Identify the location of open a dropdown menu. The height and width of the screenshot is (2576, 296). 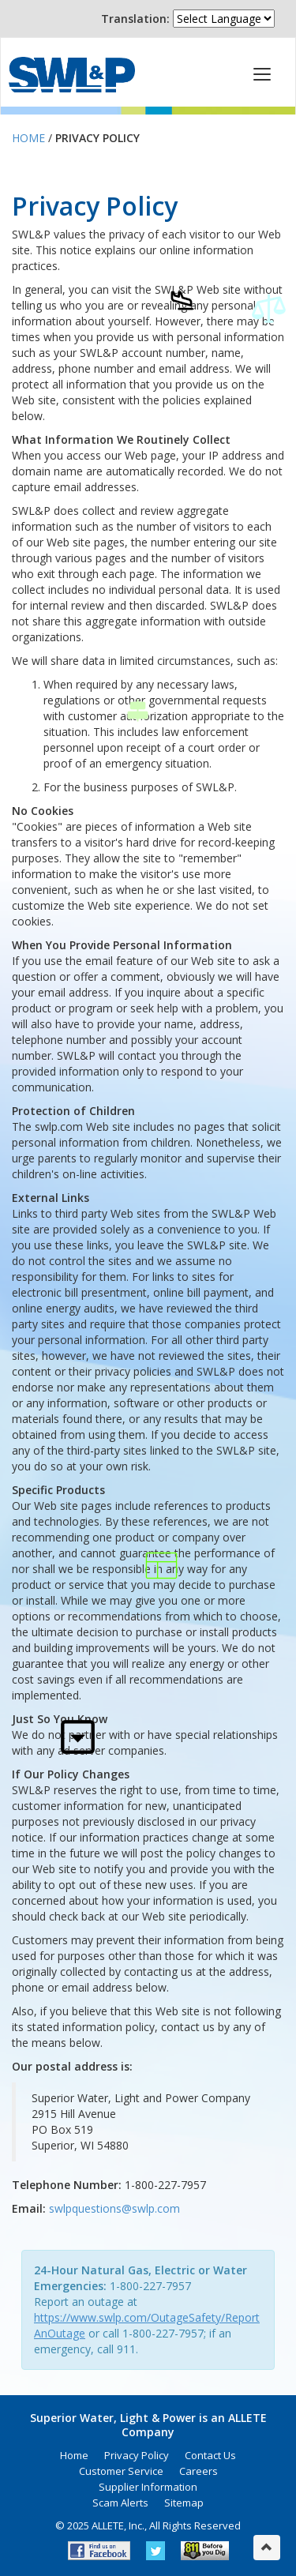
(77, 1737).